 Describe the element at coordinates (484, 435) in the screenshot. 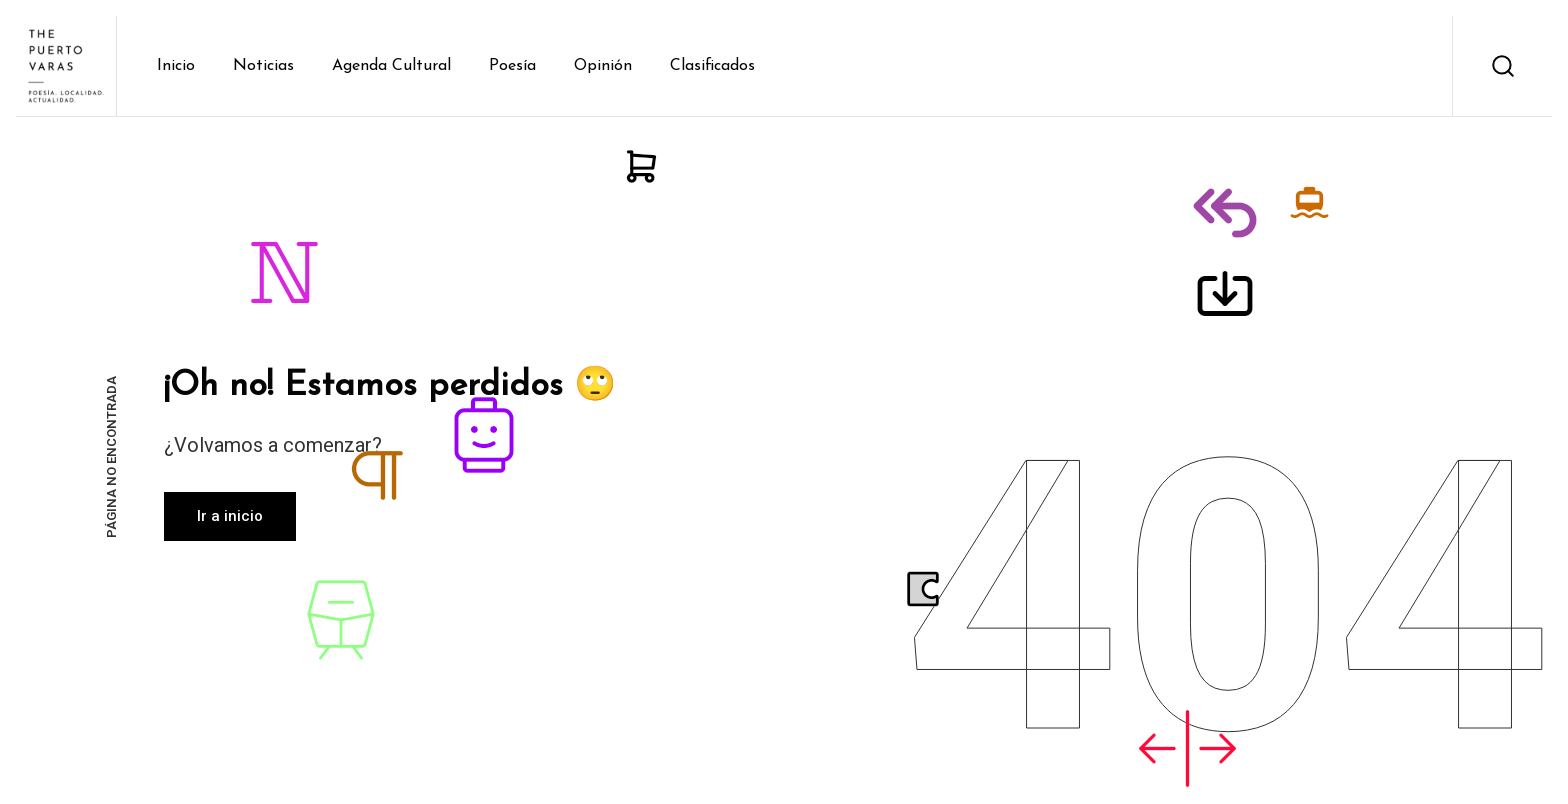

I see `lego or building block themed feature` at that location.